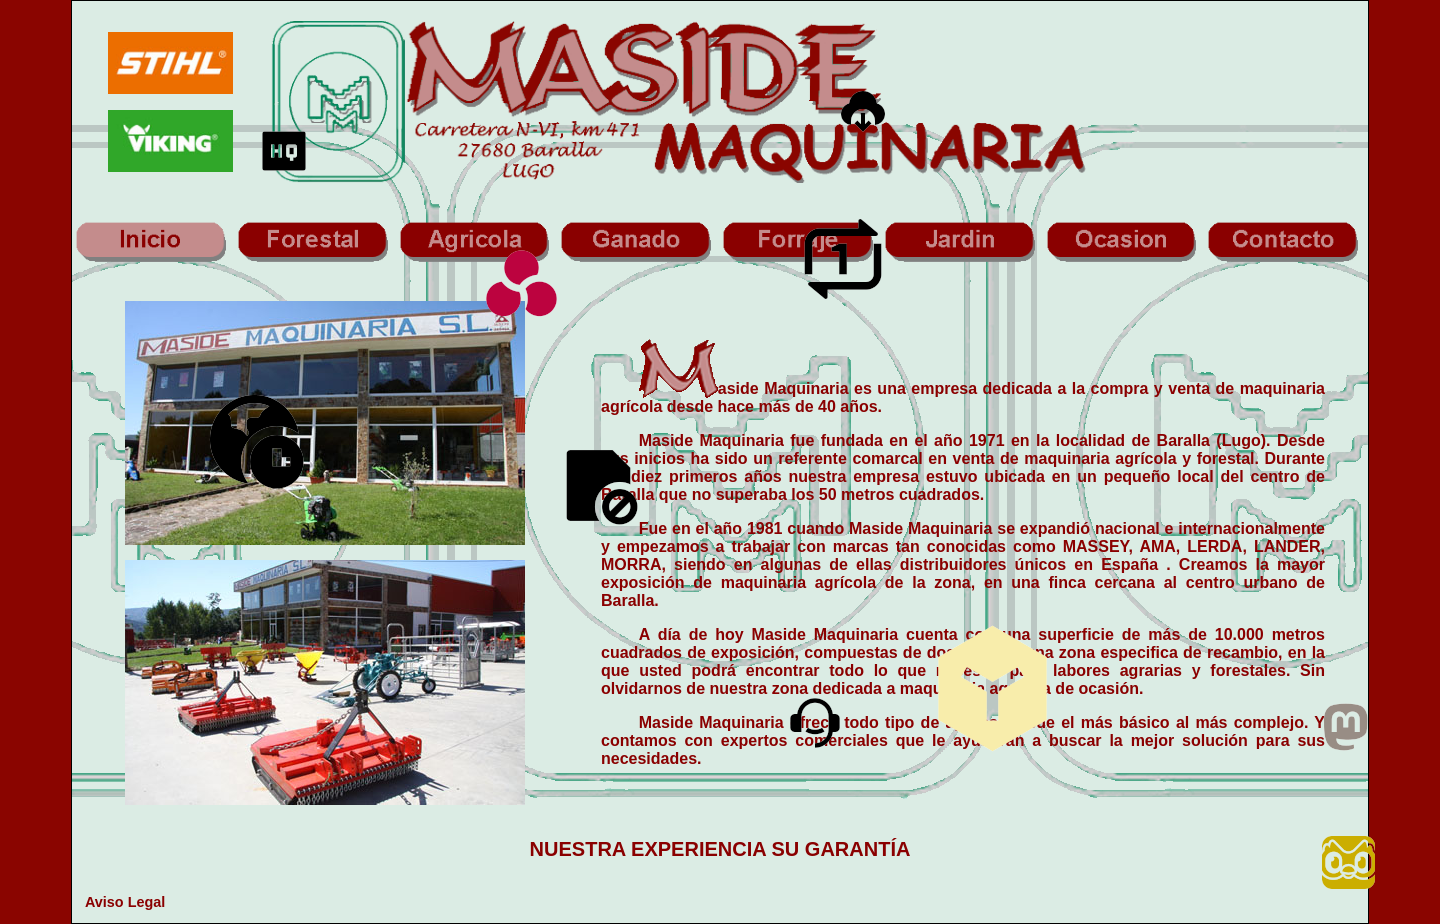 The width and height of the screenshot is (1440, 924). I want to click on open the duolingo language learning app, so click(1348, 862).